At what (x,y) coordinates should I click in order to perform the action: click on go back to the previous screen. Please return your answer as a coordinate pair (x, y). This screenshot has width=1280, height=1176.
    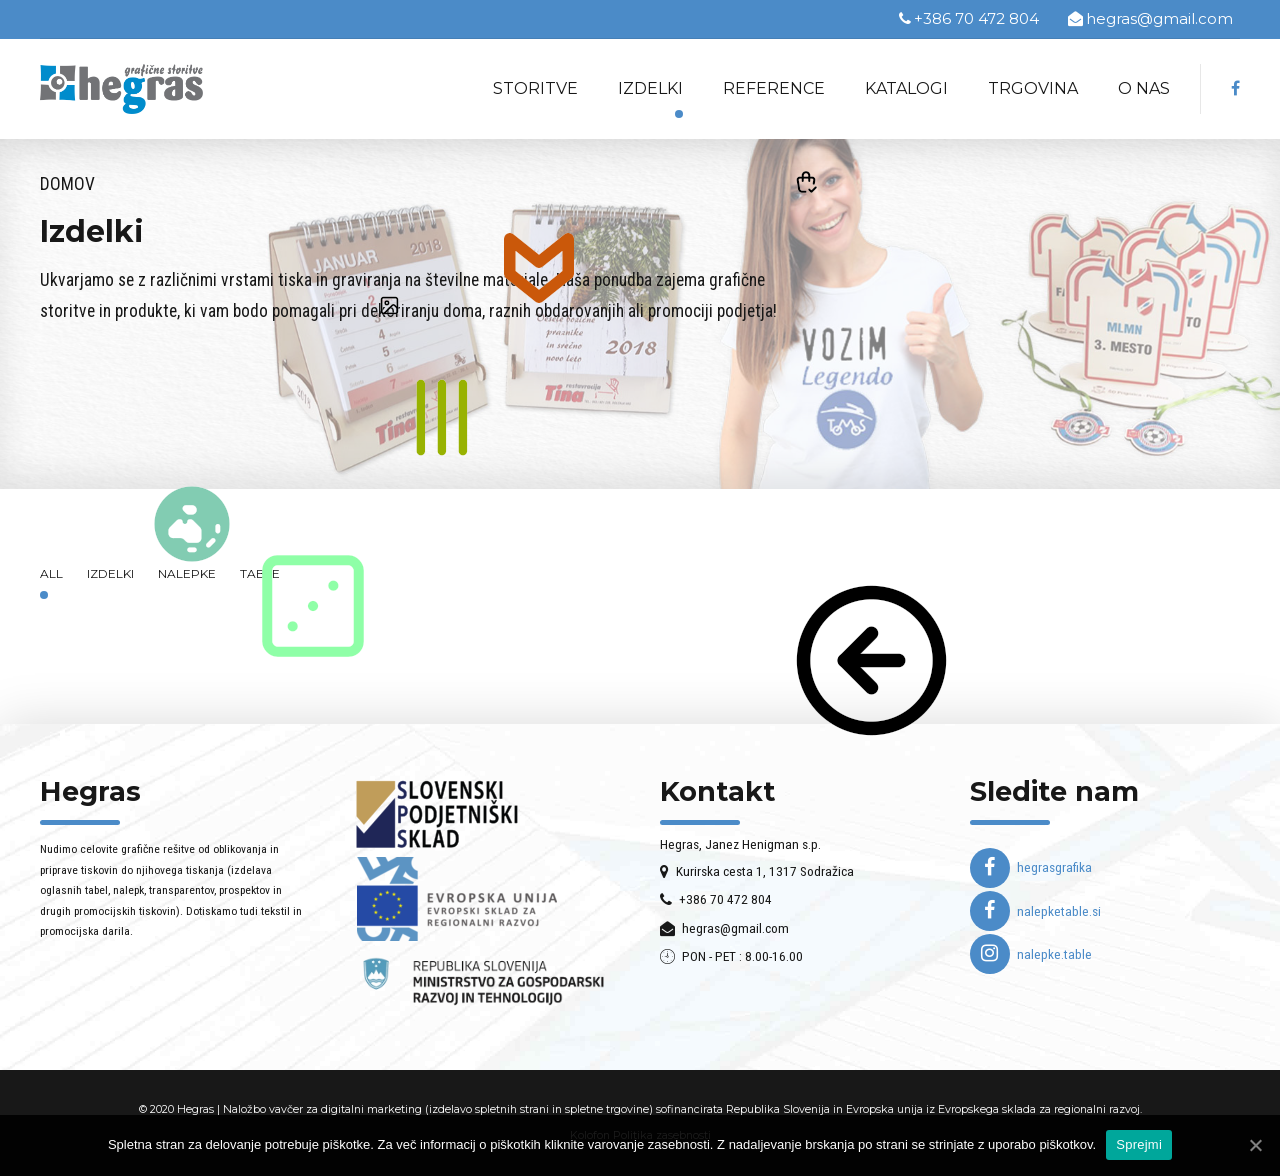
    Looking at the image, I should click on (871, 660).